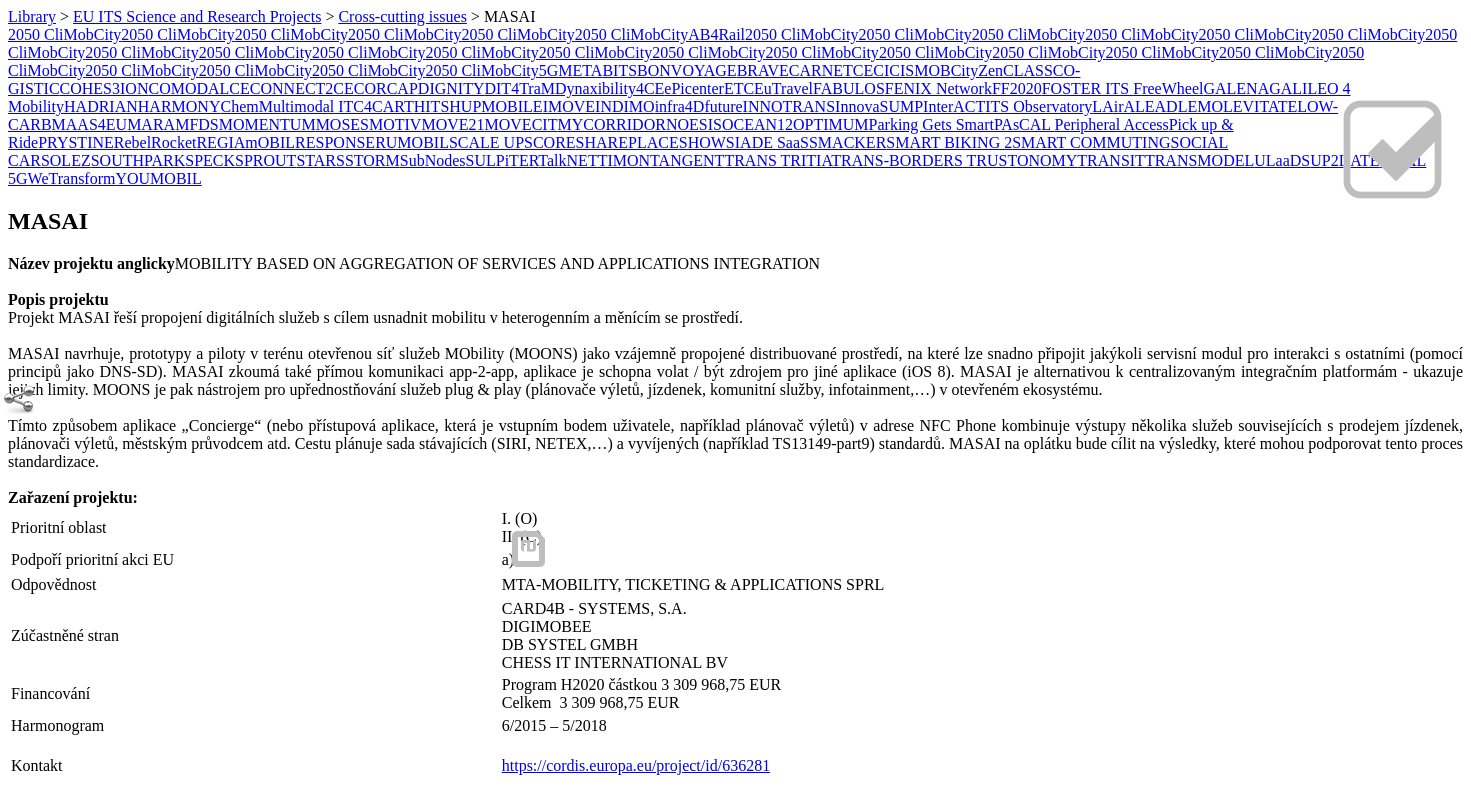 This screenshot has width=1471, height=794. I want to click on indicates a selected or enabled option, so click(1392, 149).